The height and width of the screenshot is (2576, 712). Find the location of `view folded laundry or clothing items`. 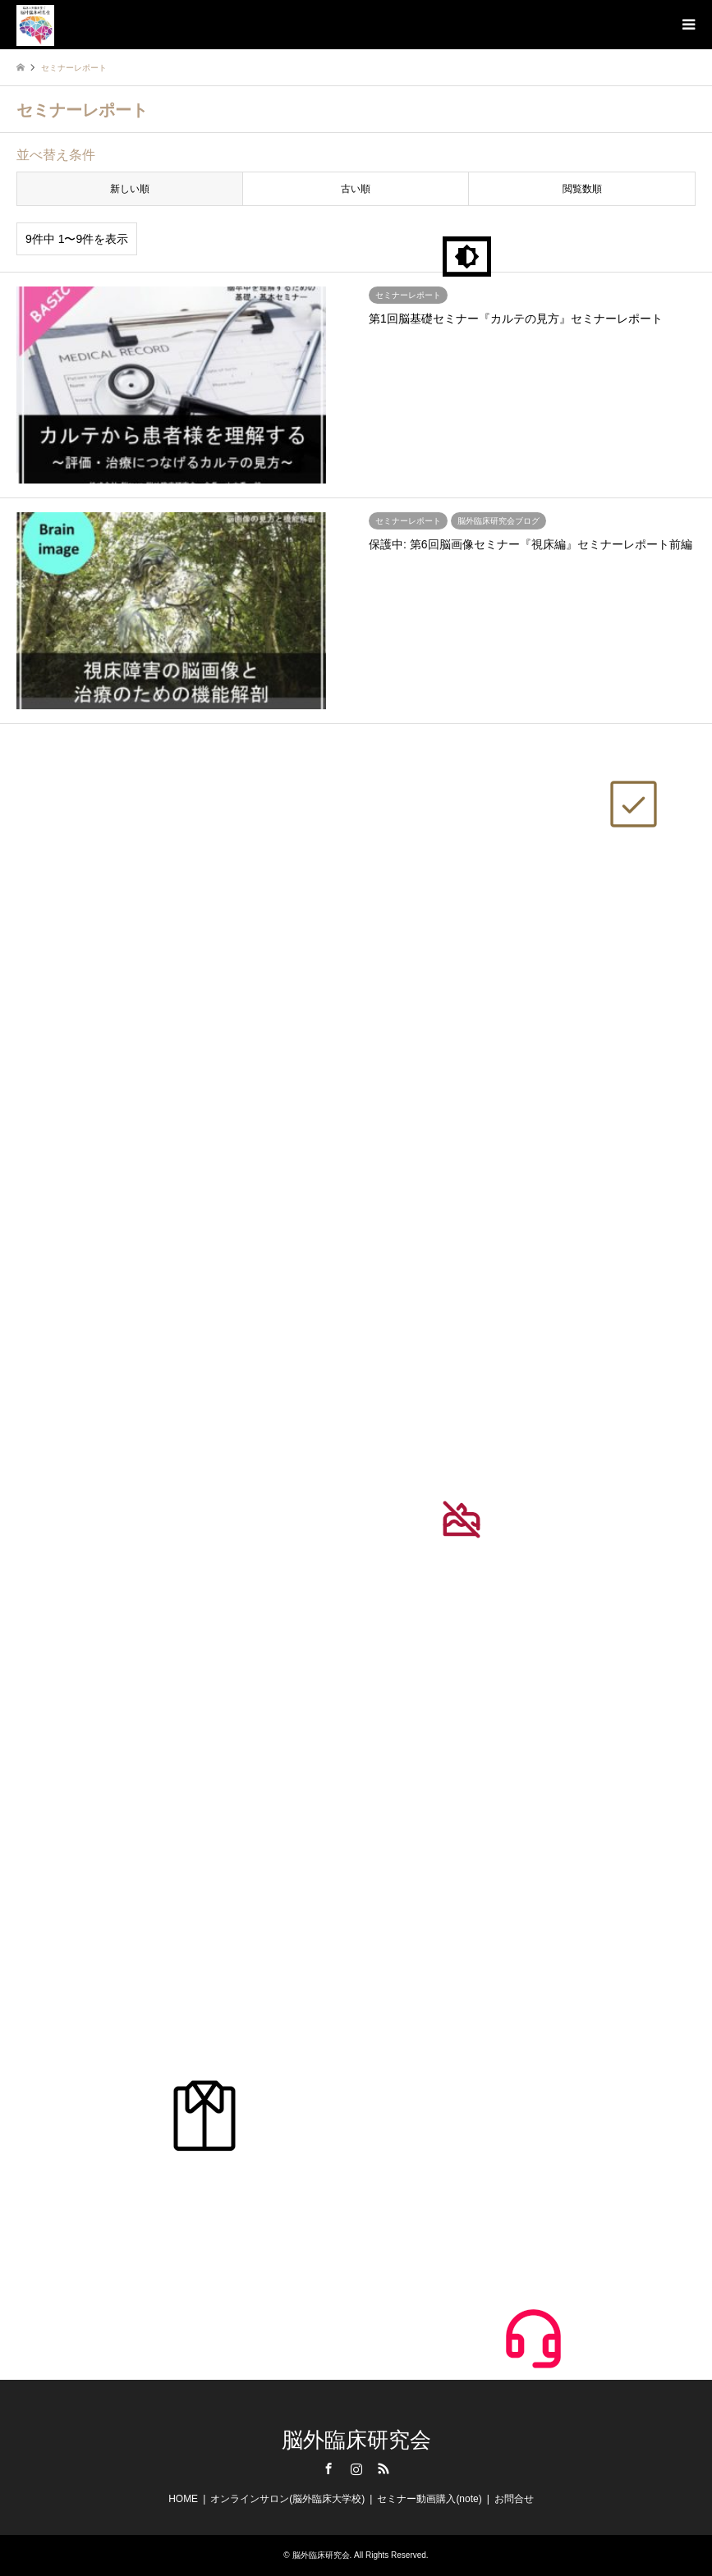

view folded laundry or clothing items is located at coordinates (204, 2117).